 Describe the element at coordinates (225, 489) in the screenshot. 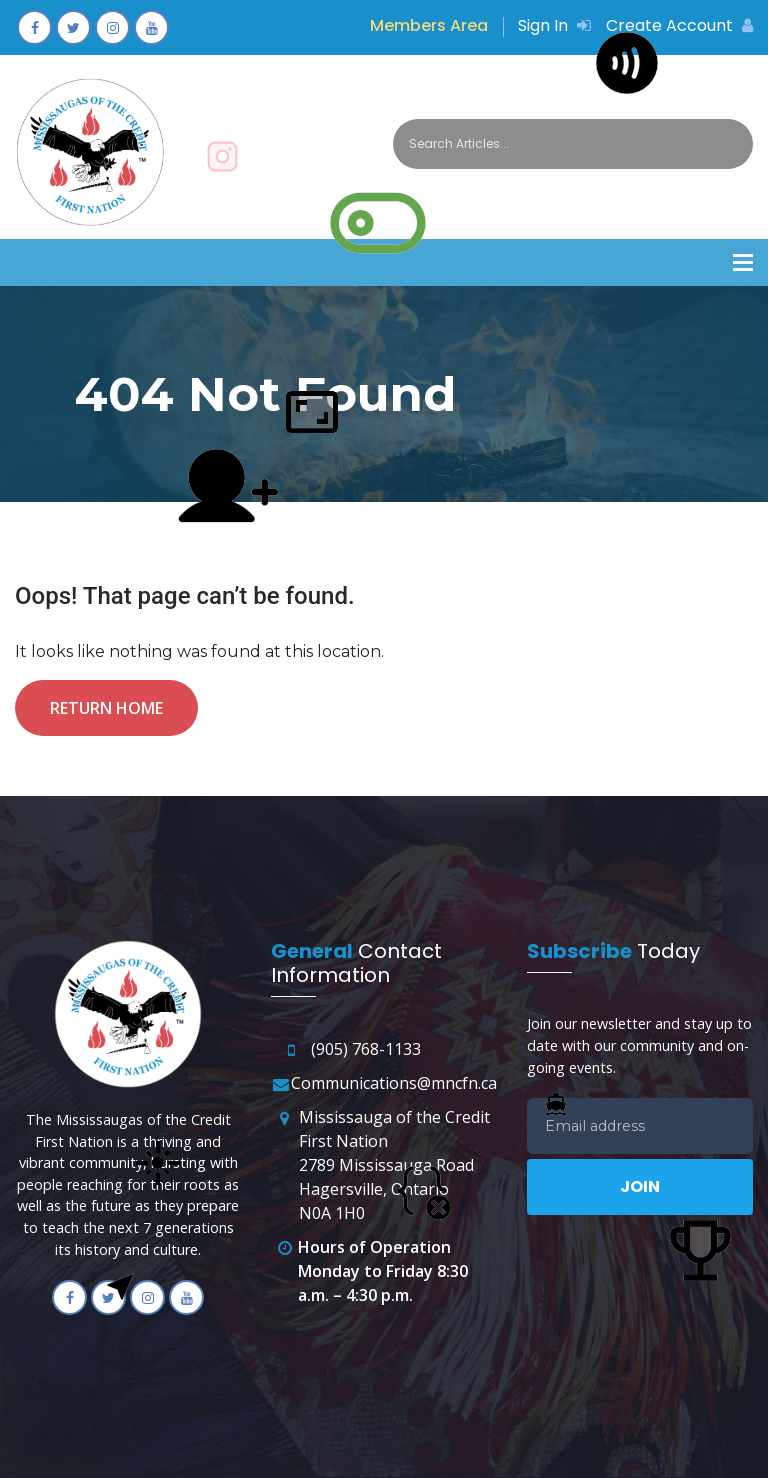

I see `add a new contact or friend` at that location.